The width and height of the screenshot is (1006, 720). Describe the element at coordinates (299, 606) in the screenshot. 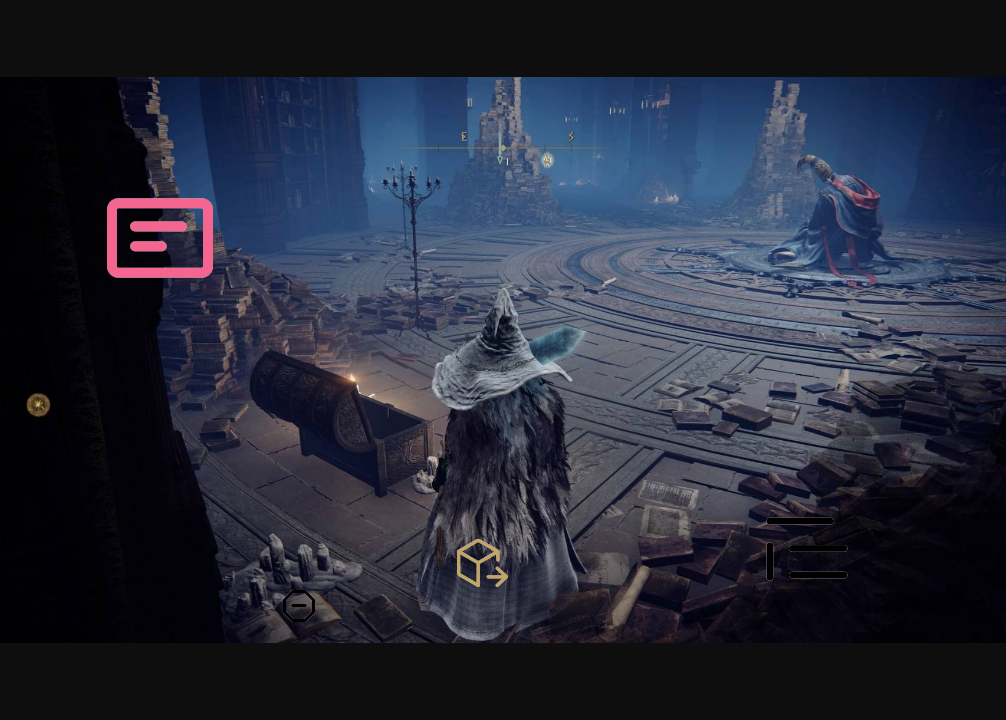

I see `indicates blocked or restricted content` at that location.